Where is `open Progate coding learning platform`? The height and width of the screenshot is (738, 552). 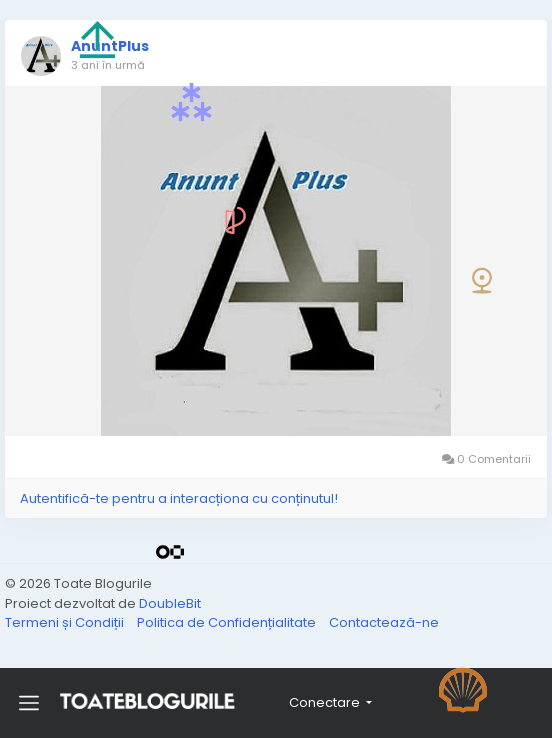
open Progate coding learning platform is located at coordinates (235, 220).